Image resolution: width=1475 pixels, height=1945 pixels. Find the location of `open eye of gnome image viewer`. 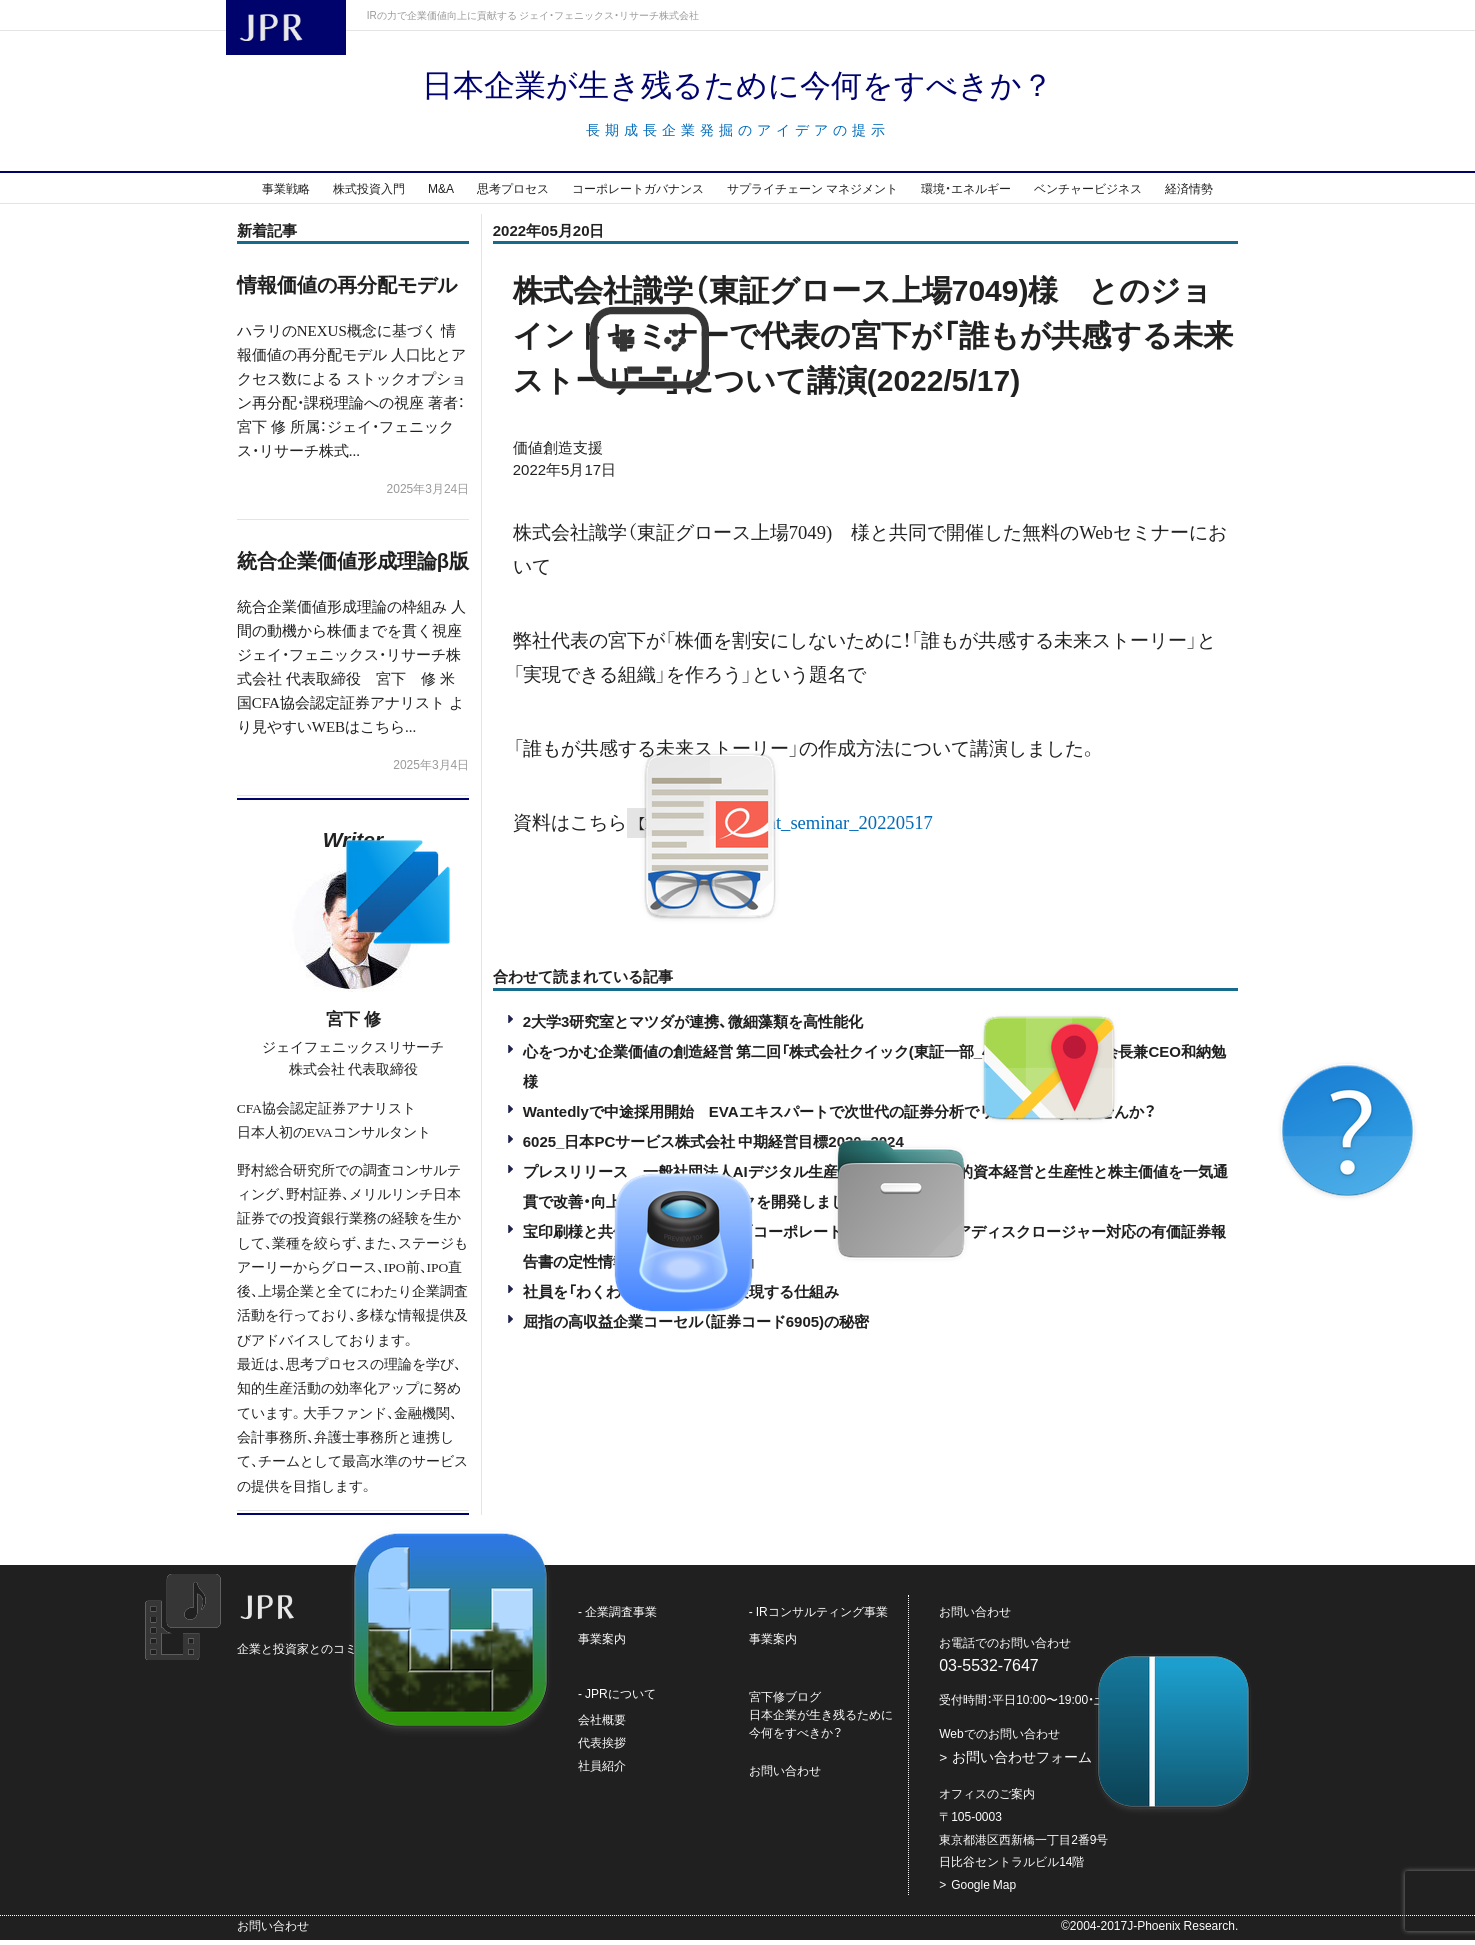

open eye of gnome image viewer is located at coordinates (683, 1242).